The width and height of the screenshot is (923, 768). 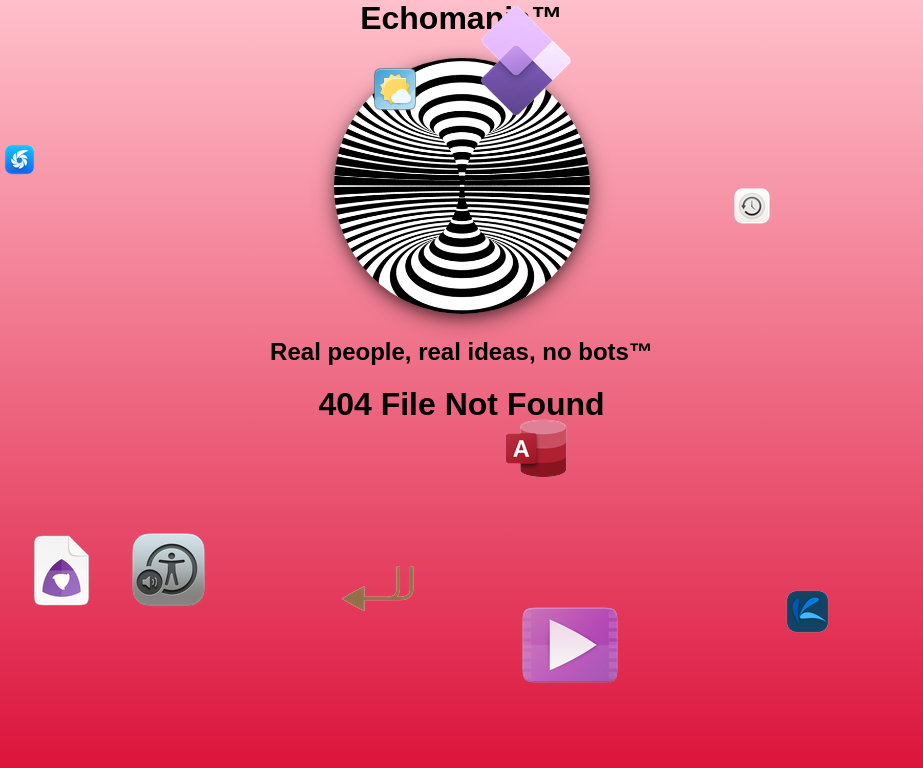 I want to click on meson build system configuration file, so click(x=61, y=570).